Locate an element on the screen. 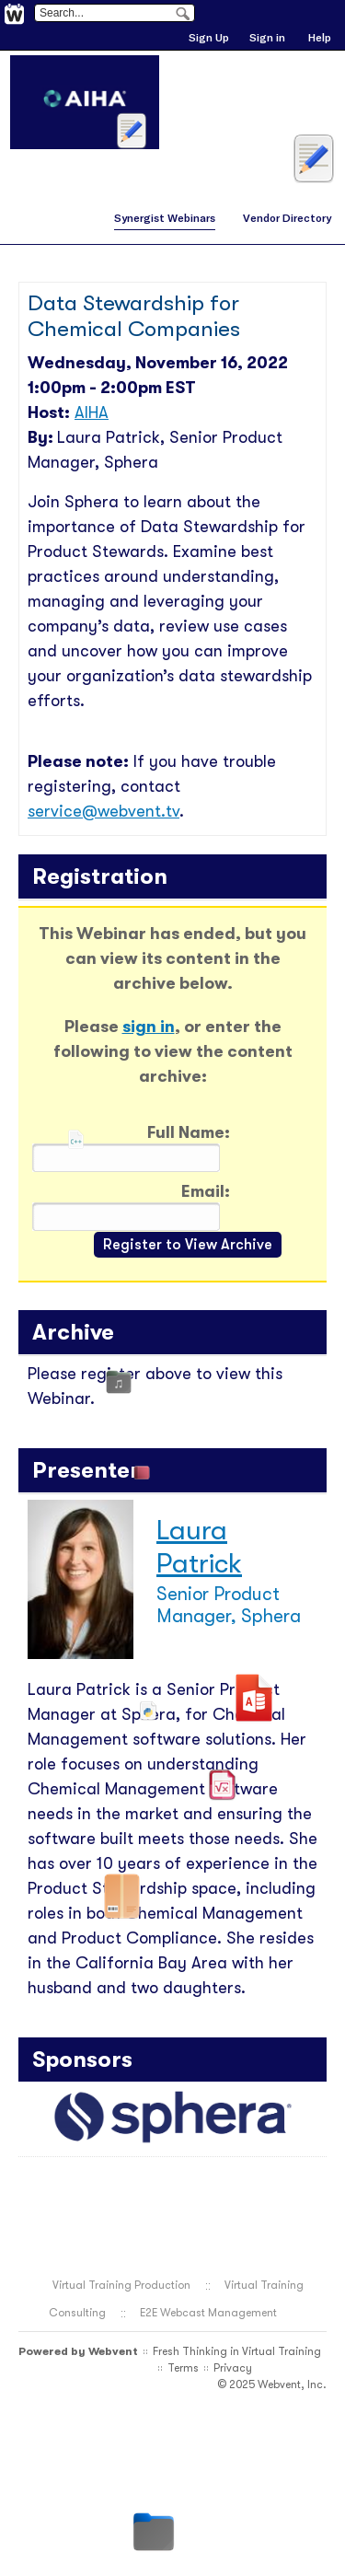  open the text editor app is located at coordinates (132, 131).